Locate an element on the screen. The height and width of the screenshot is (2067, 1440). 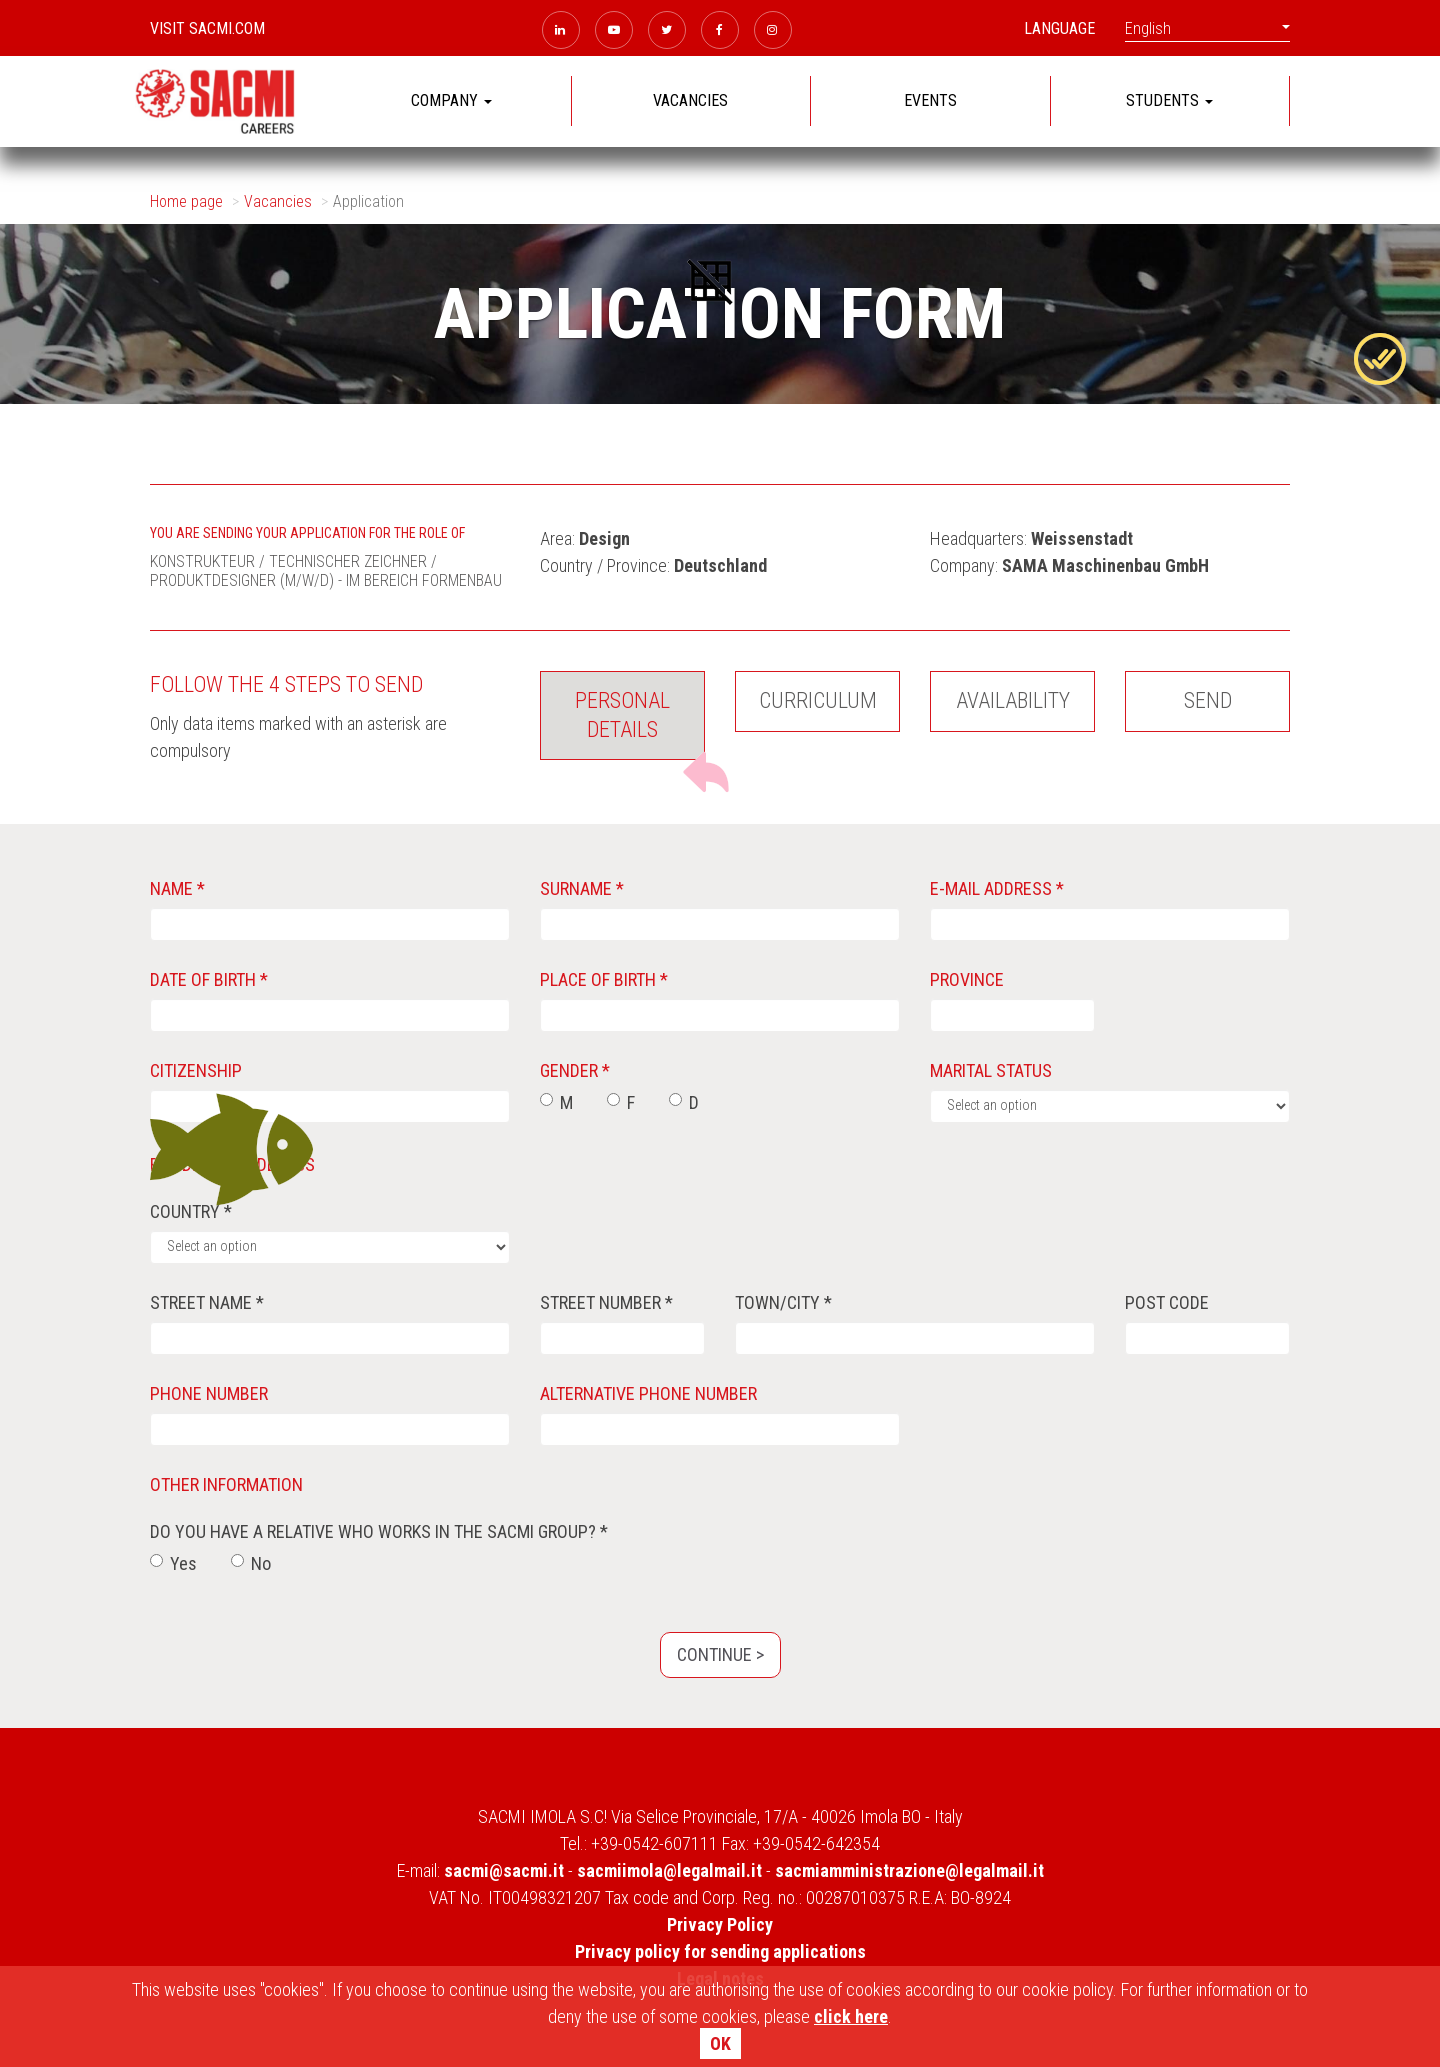
disable grid view is located at coordinates (711, 281).